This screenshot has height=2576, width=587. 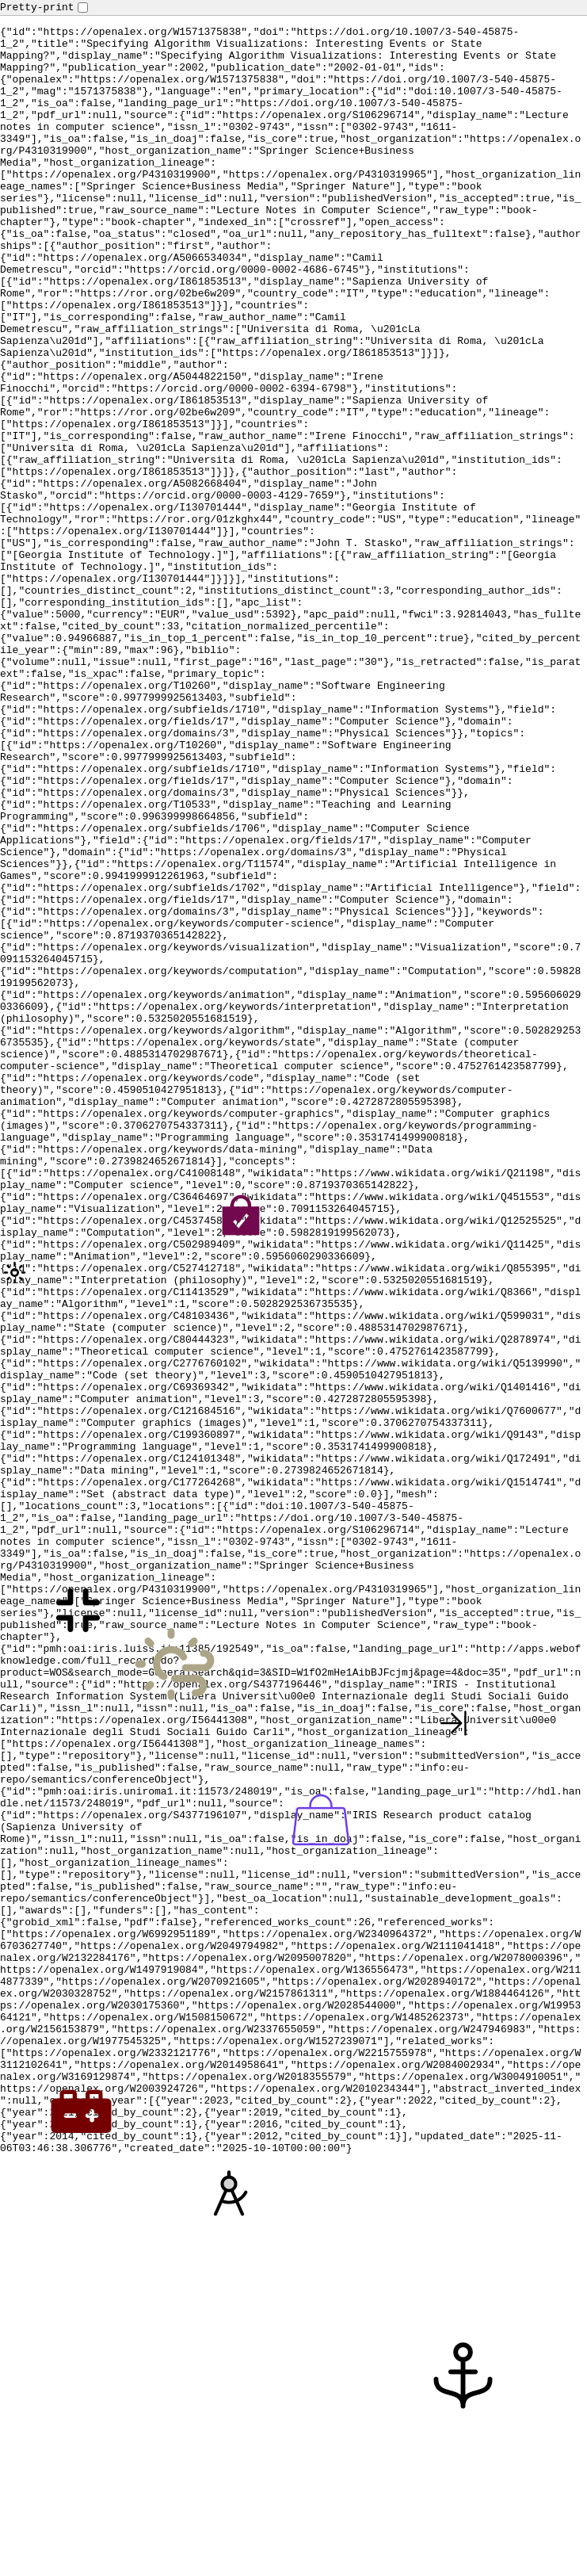 What do you see at coordinates (321, 1823) in the screenshot?
I see `view your shopping bag` at bounding box center [321, 1823].